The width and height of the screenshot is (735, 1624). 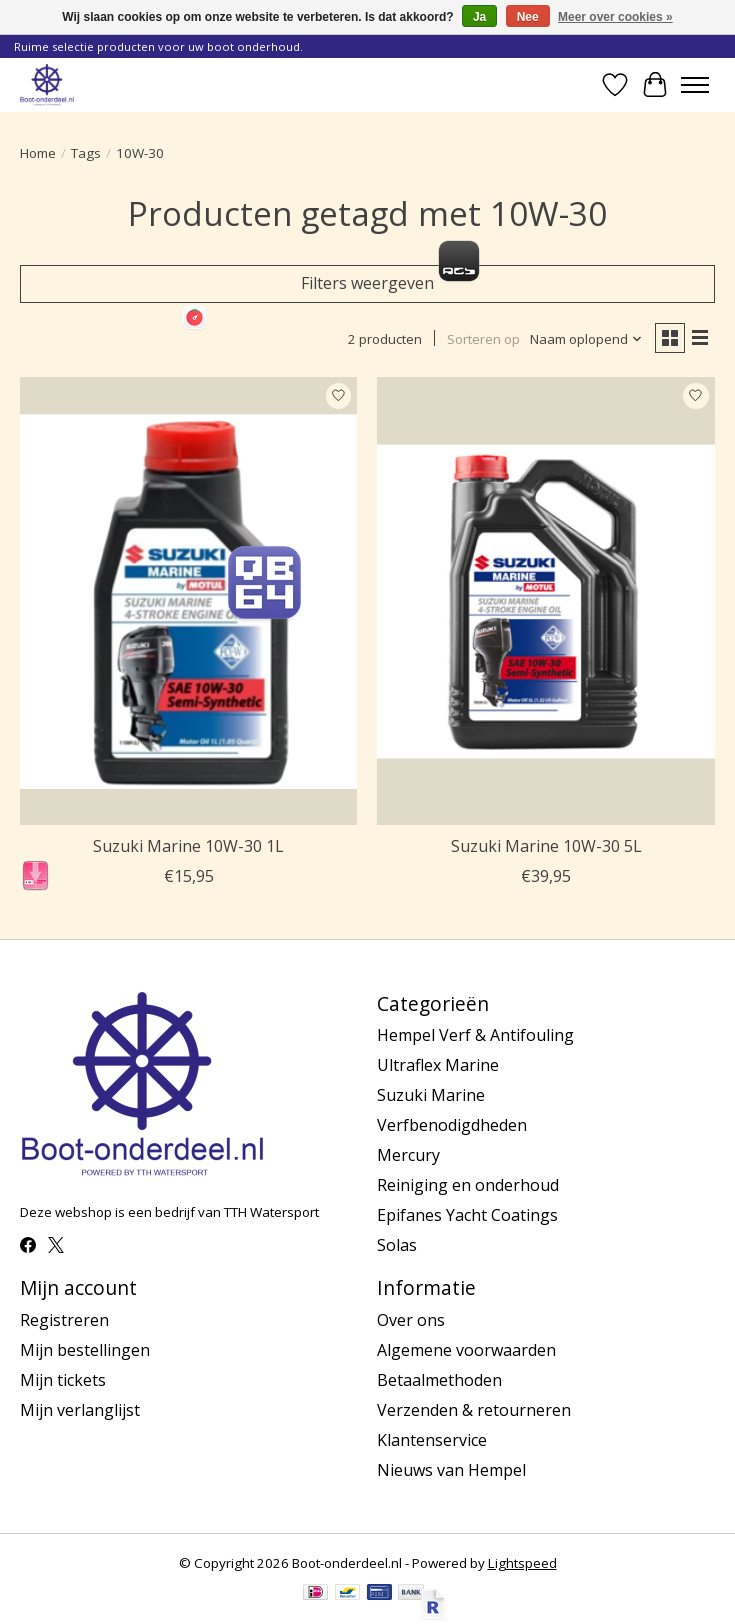 I want to click on open synaptic package manager, so click(x=35, y=875).